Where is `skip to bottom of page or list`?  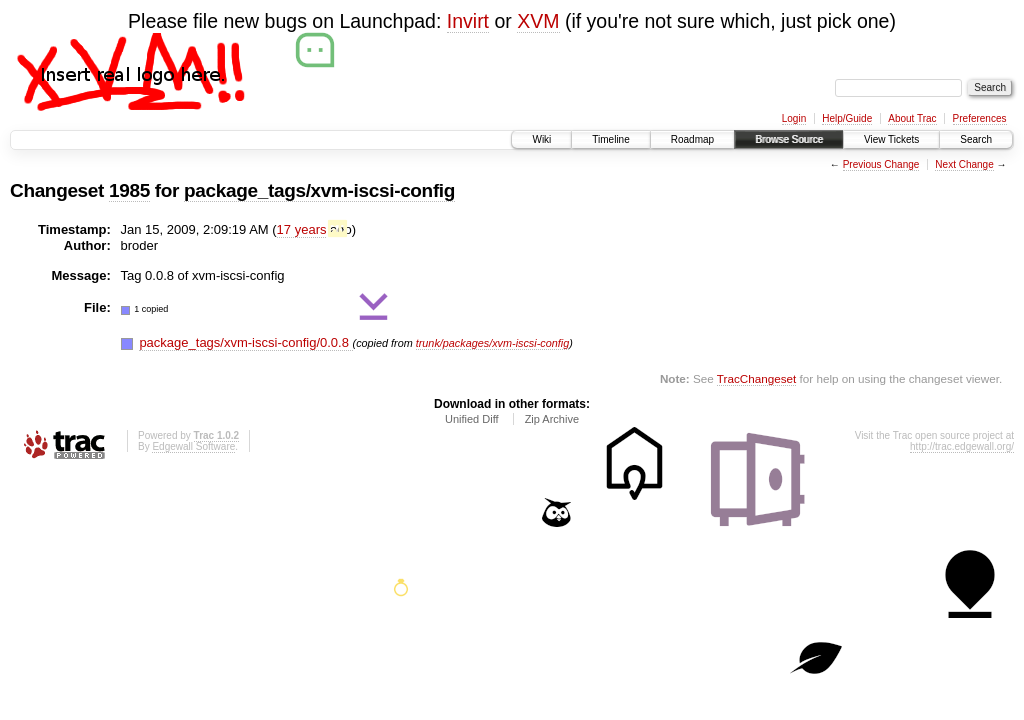
skip to bottom of page or list is located at coordinates (373, 308).